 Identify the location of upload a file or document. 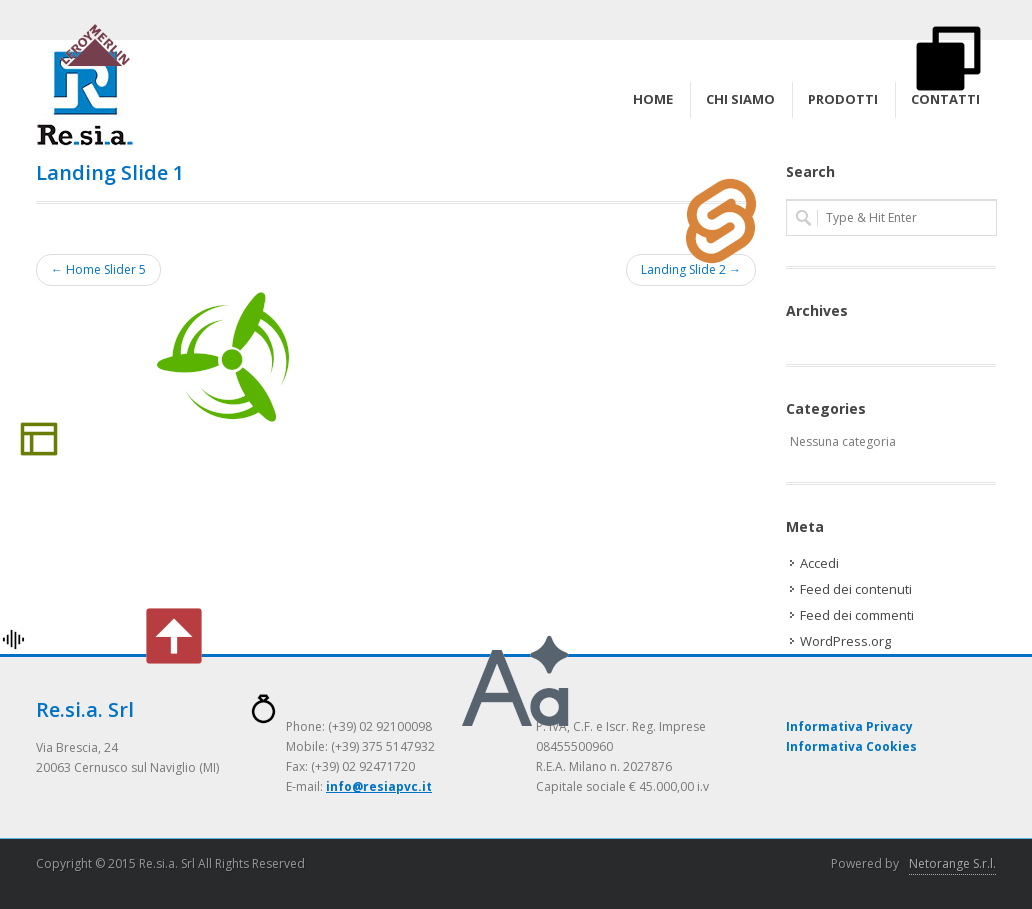
(174, 636).